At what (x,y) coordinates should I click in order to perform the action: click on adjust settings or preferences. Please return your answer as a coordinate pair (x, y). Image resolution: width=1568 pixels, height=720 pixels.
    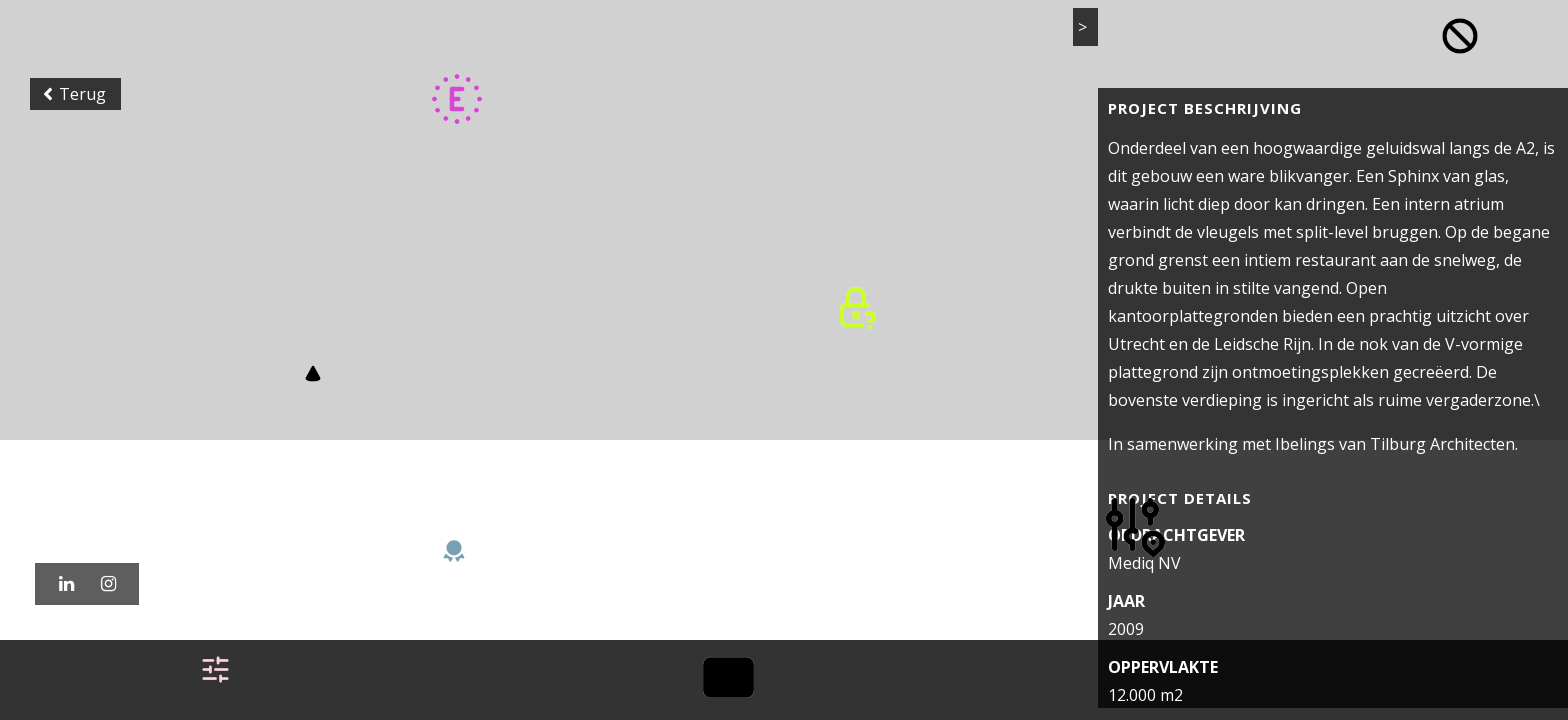
    Looking at the image, I should click on (215, 669).